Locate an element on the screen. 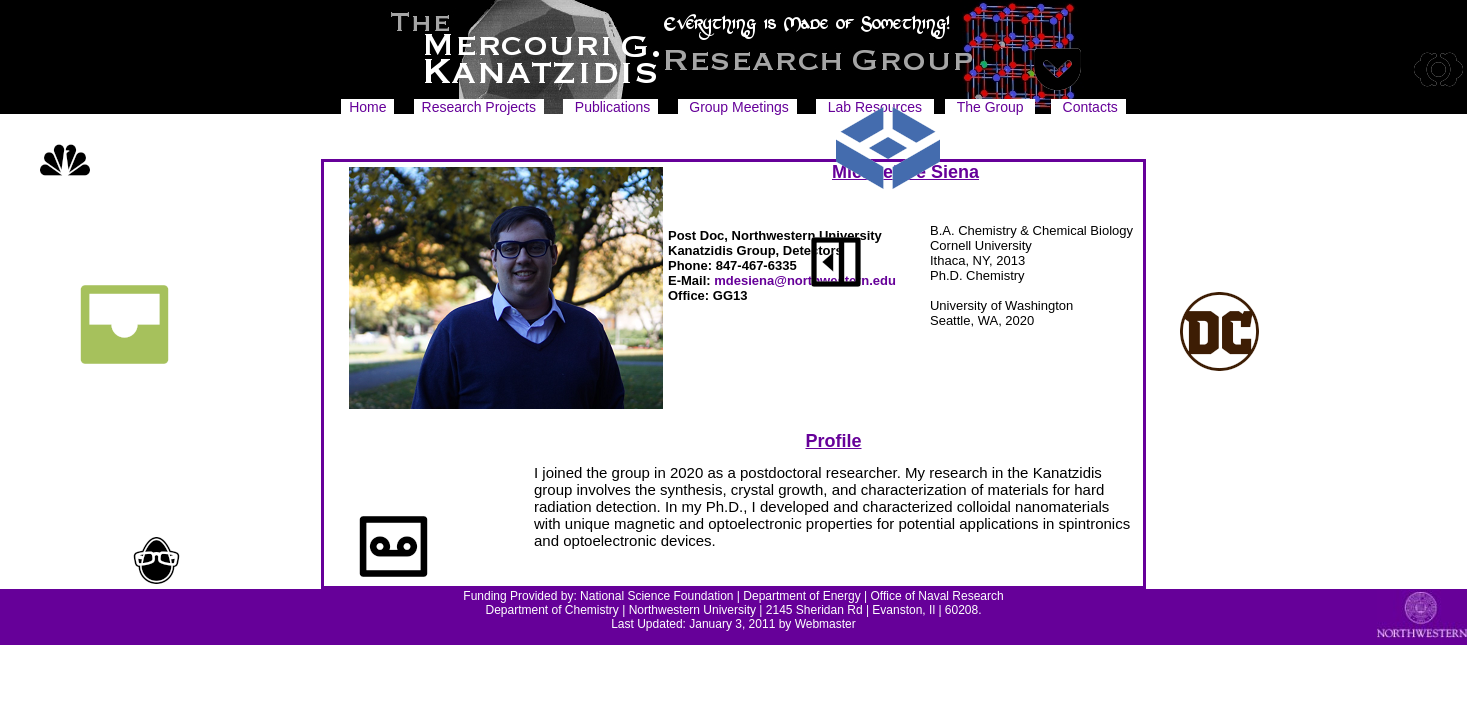  view your inbox messages is located at coordinates (124, 324).